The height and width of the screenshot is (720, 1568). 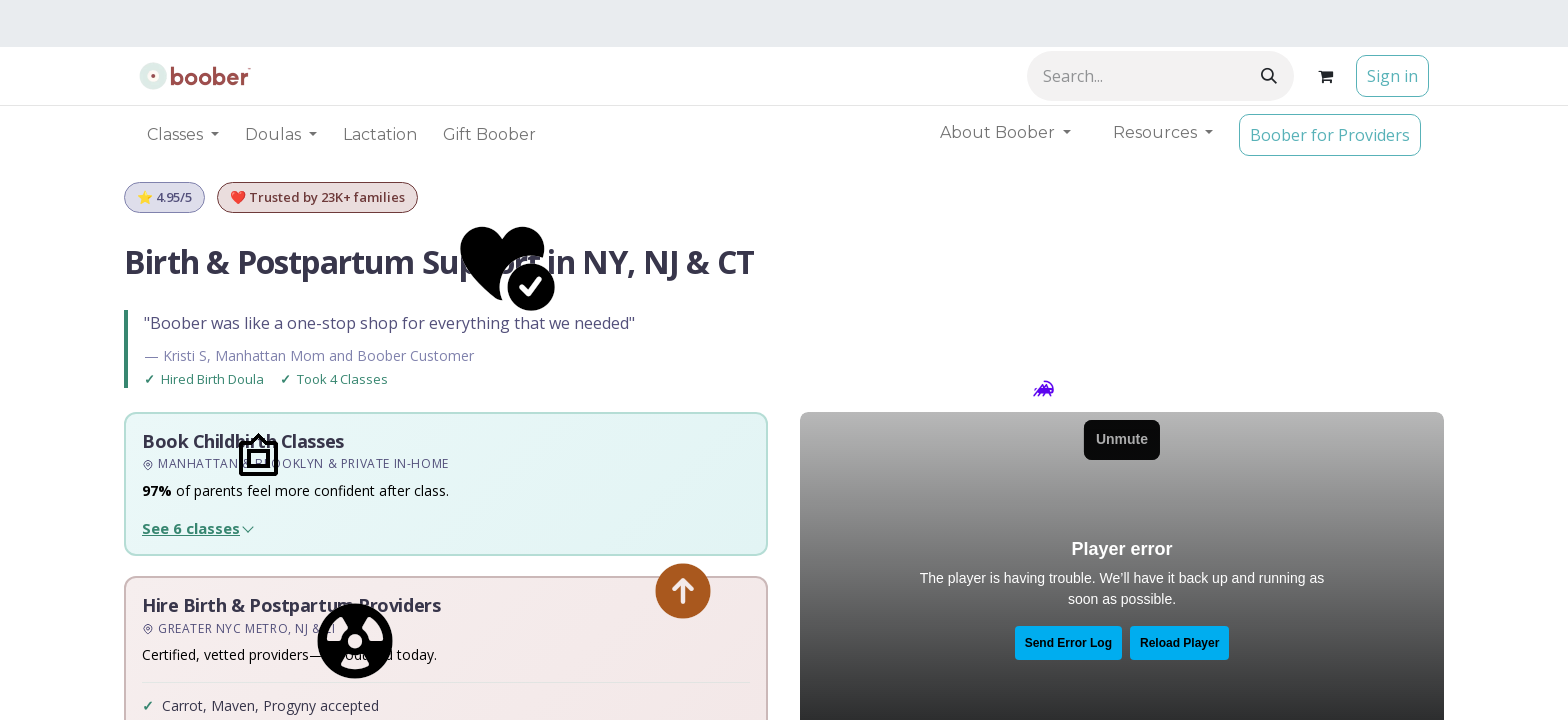 I want to click on indicates pest or insect-related content, so click(x=1043, y=388).